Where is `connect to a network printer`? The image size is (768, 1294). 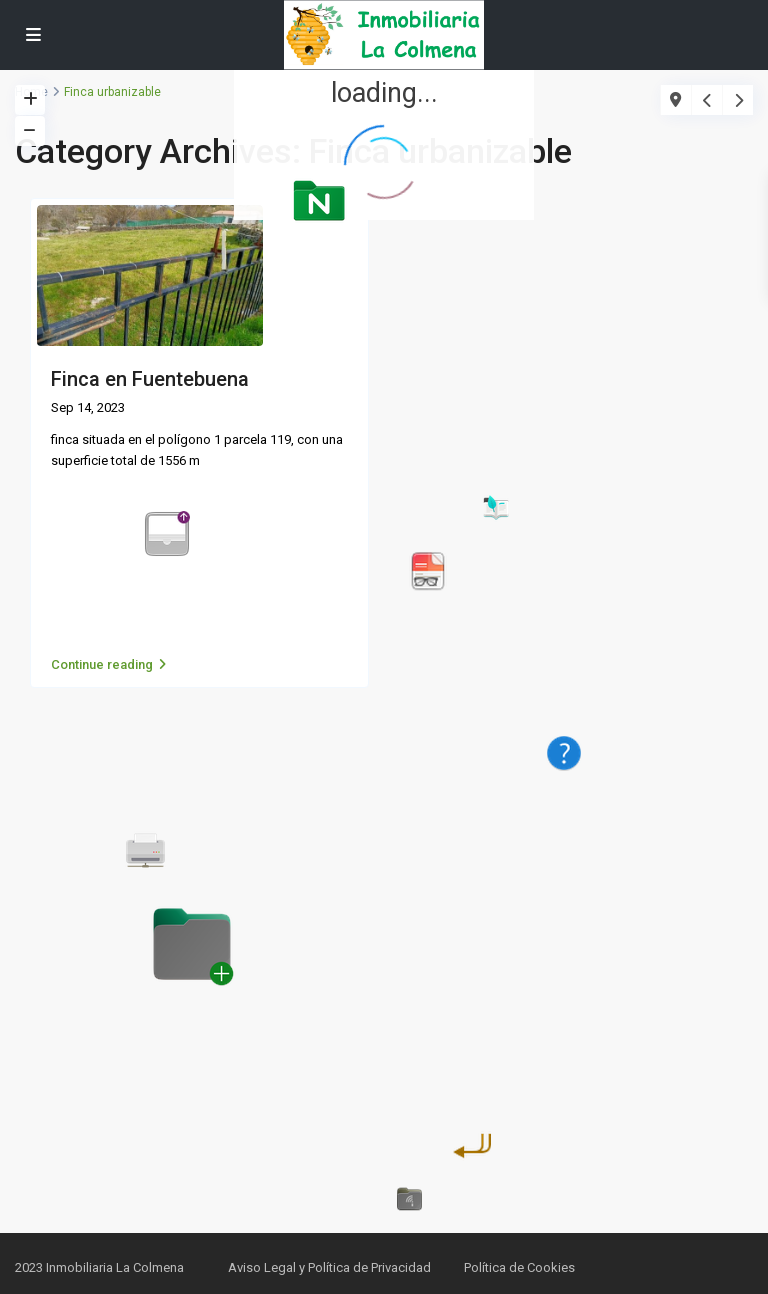 connect to a network printer is located at coordinates (145, 851).